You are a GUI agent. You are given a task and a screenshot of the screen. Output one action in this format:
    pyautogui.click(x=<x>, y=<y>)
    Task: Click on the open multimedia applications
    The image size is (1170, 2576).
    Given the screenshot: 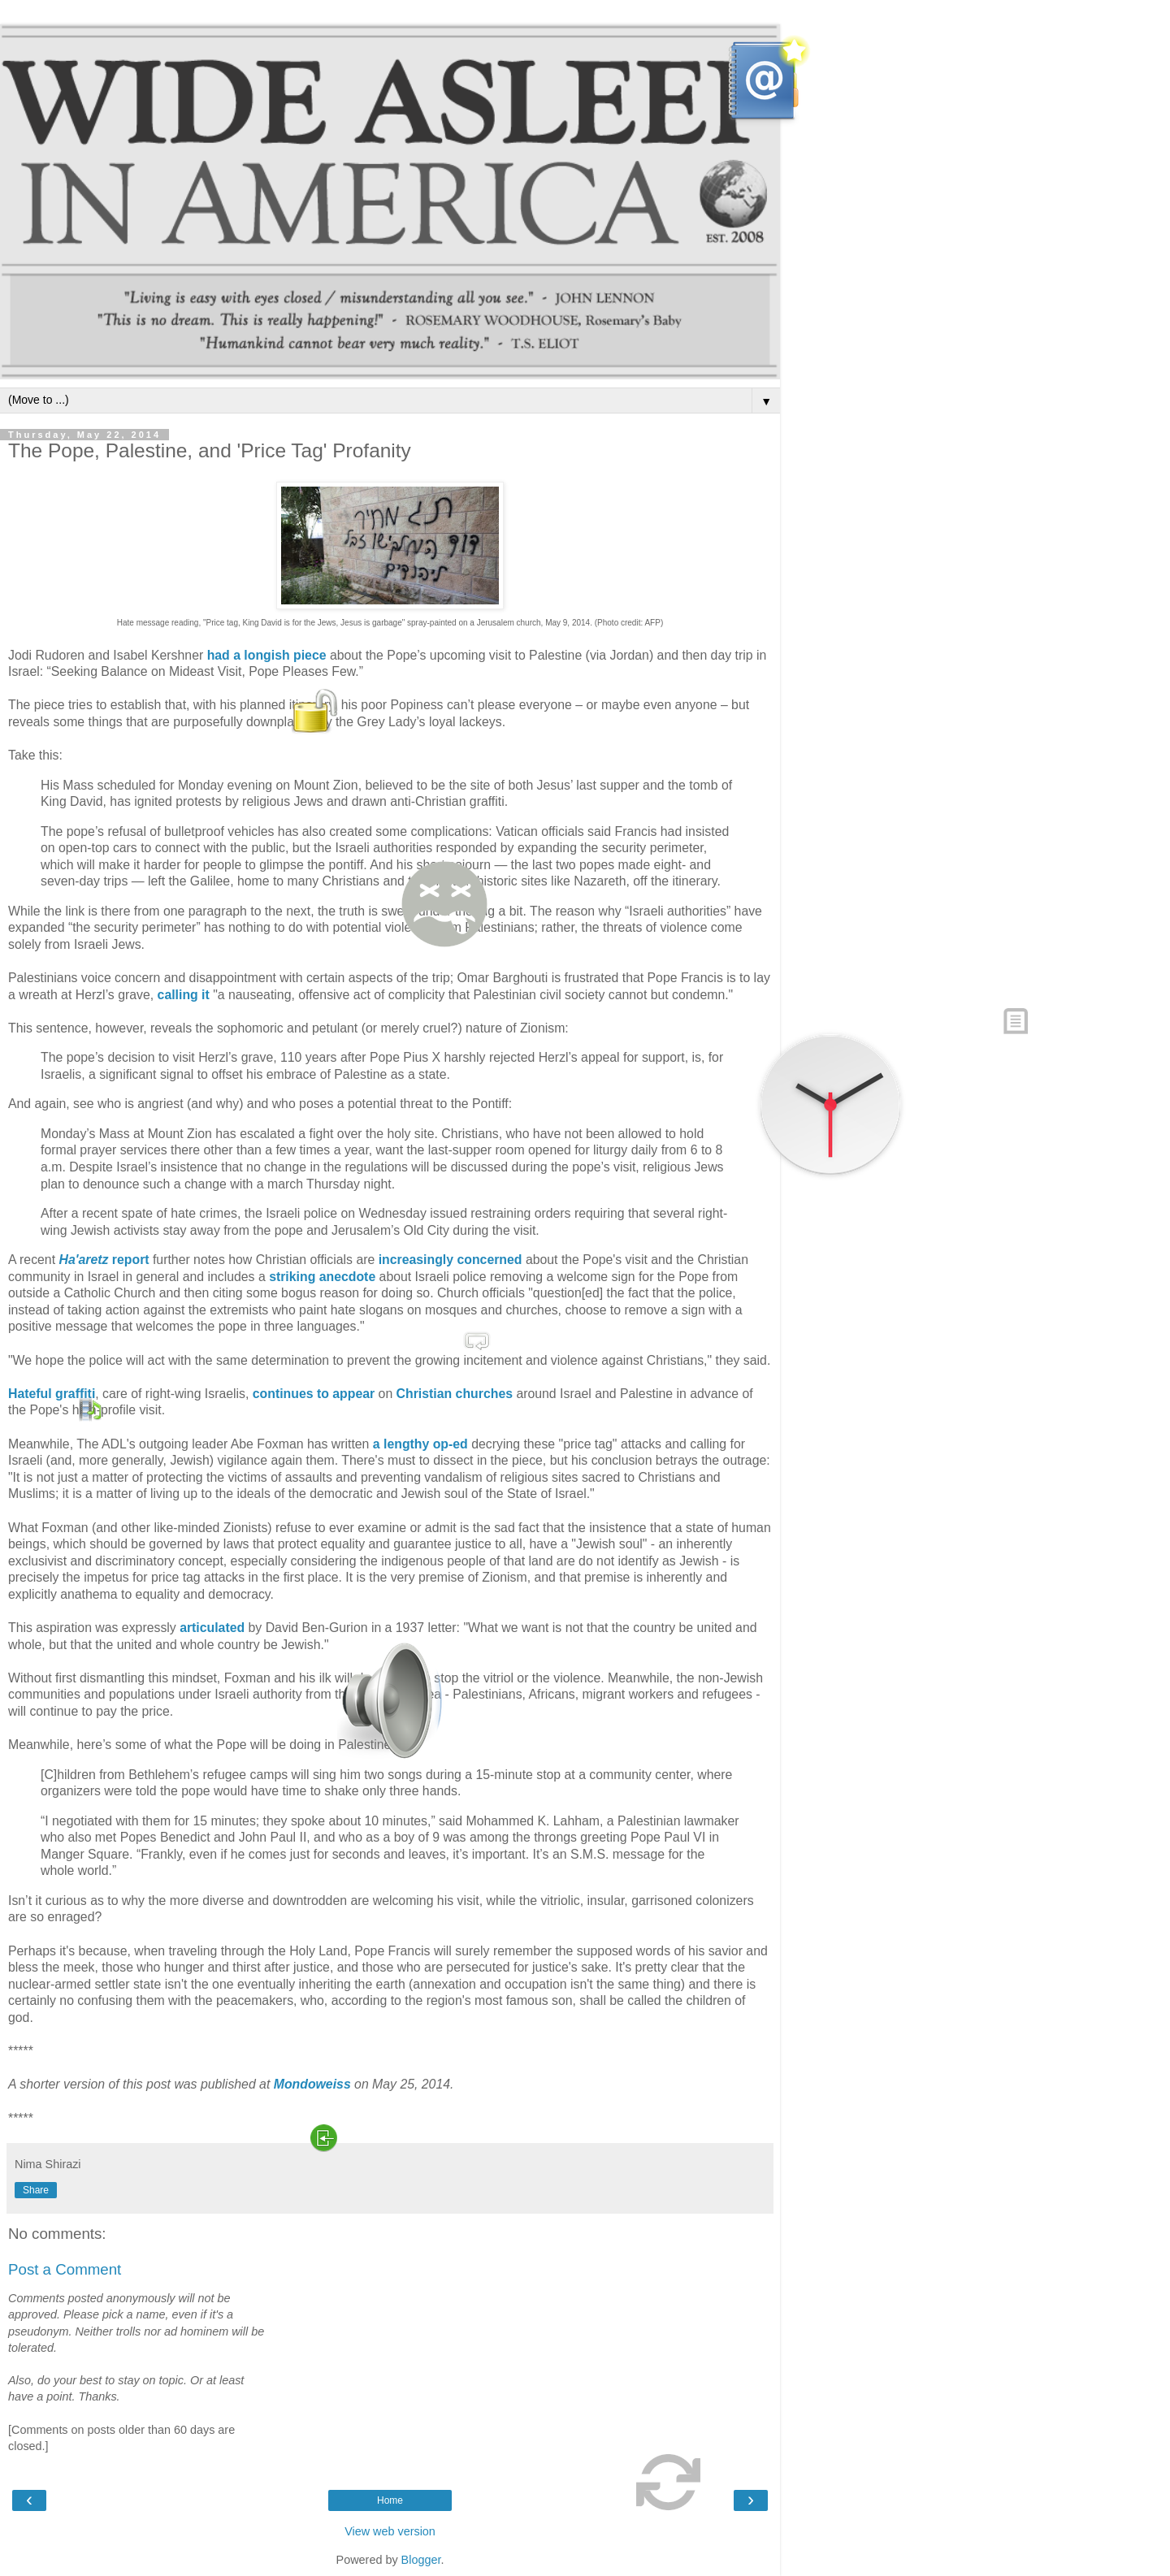 What is the action you would take?
    pyautogui.click(x=90, y=1409)
    